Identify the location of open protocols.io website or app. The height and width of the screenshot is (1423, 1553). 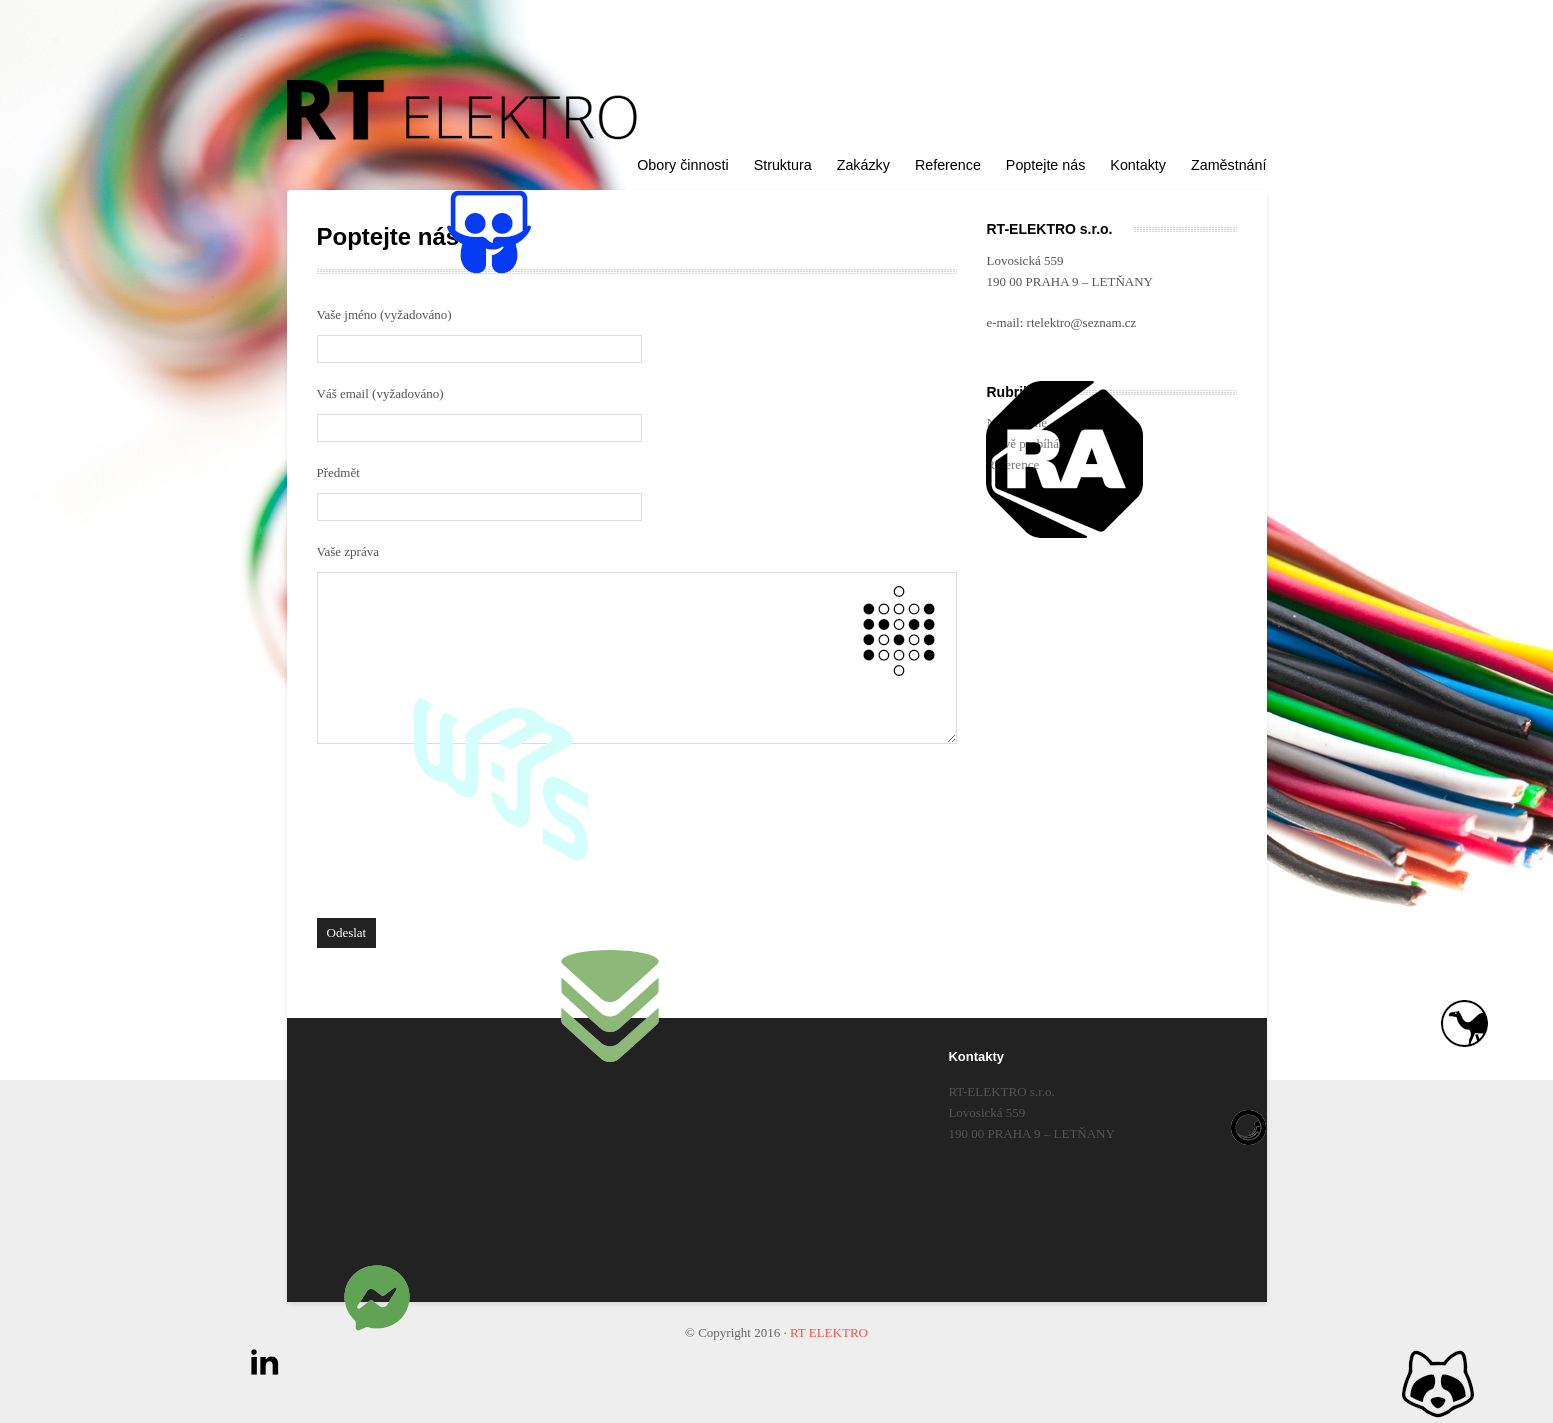
(1438, 1384).